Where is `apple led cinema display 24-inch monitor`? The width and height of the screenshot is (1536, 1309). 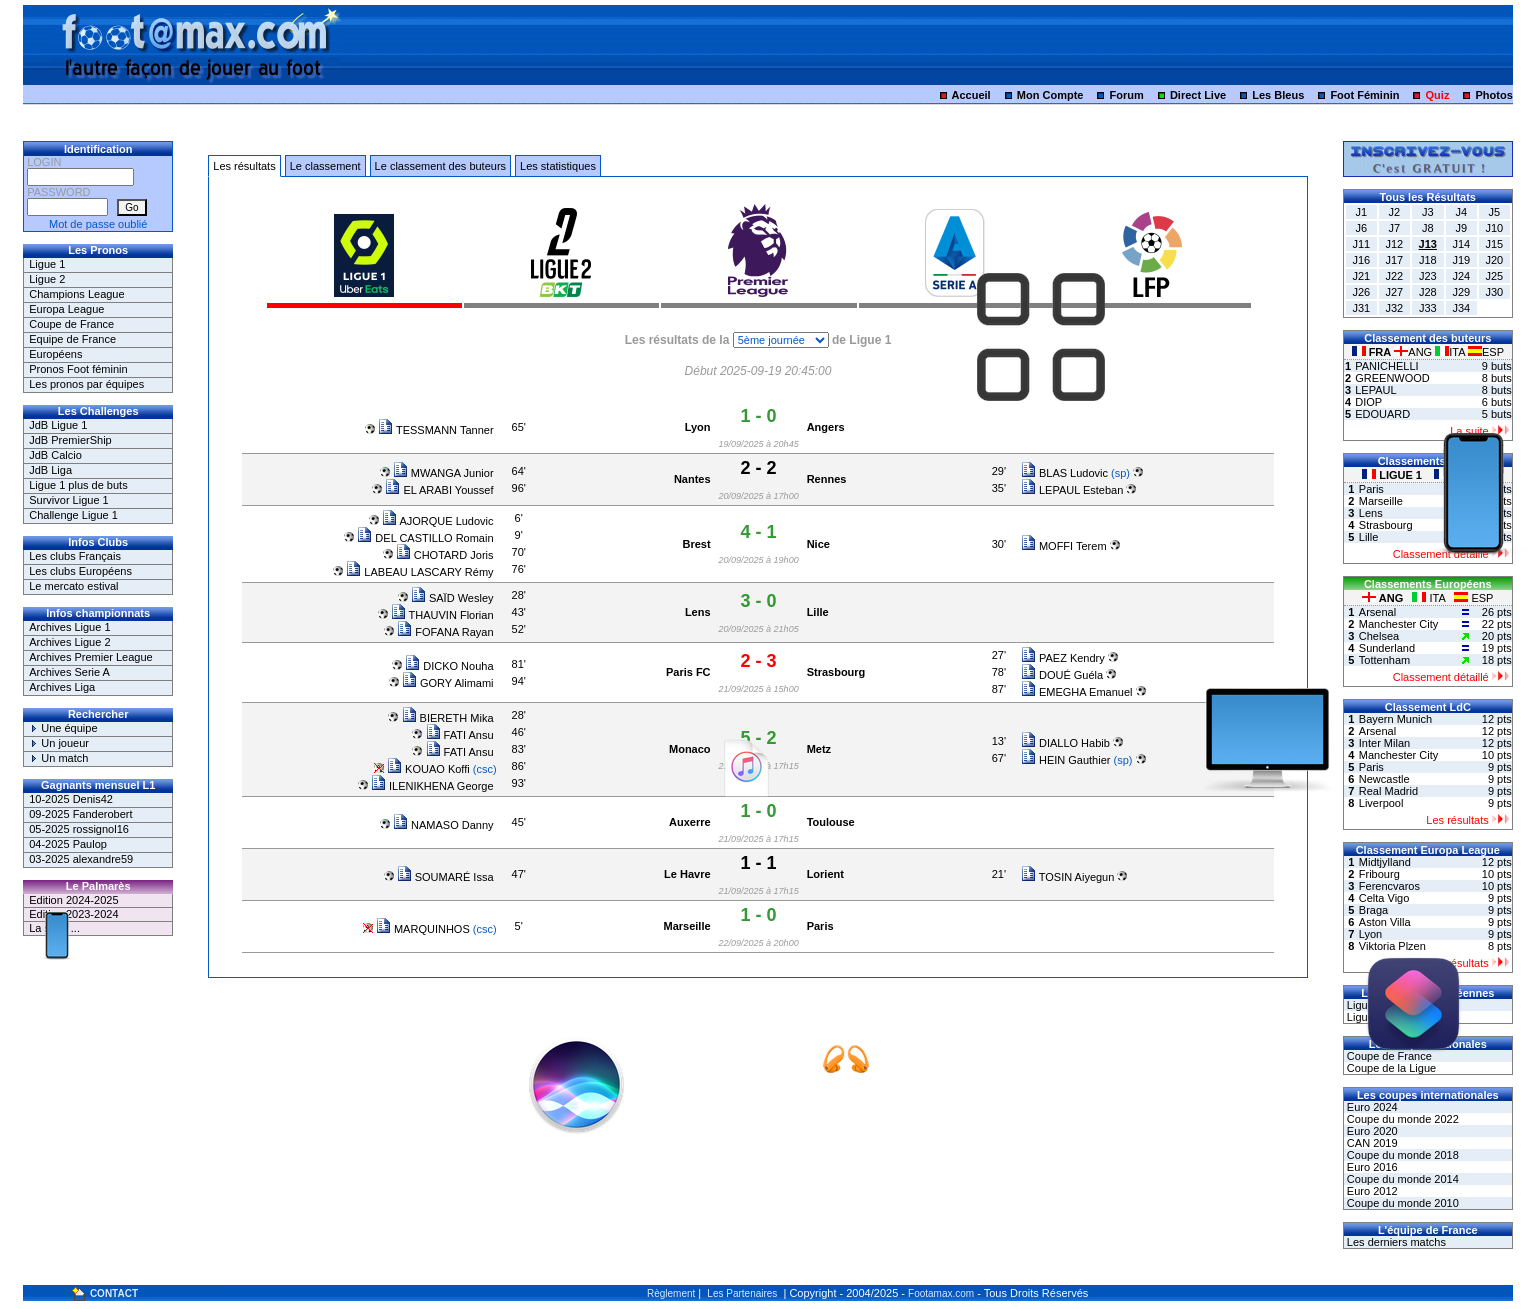 apple led cinema display 24-inch monitor is located at coordinates (1267, 716).